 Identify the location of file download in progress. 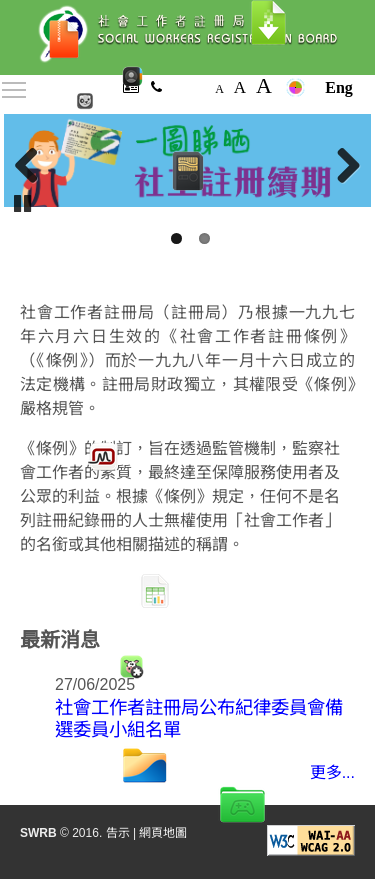
(268, 23).